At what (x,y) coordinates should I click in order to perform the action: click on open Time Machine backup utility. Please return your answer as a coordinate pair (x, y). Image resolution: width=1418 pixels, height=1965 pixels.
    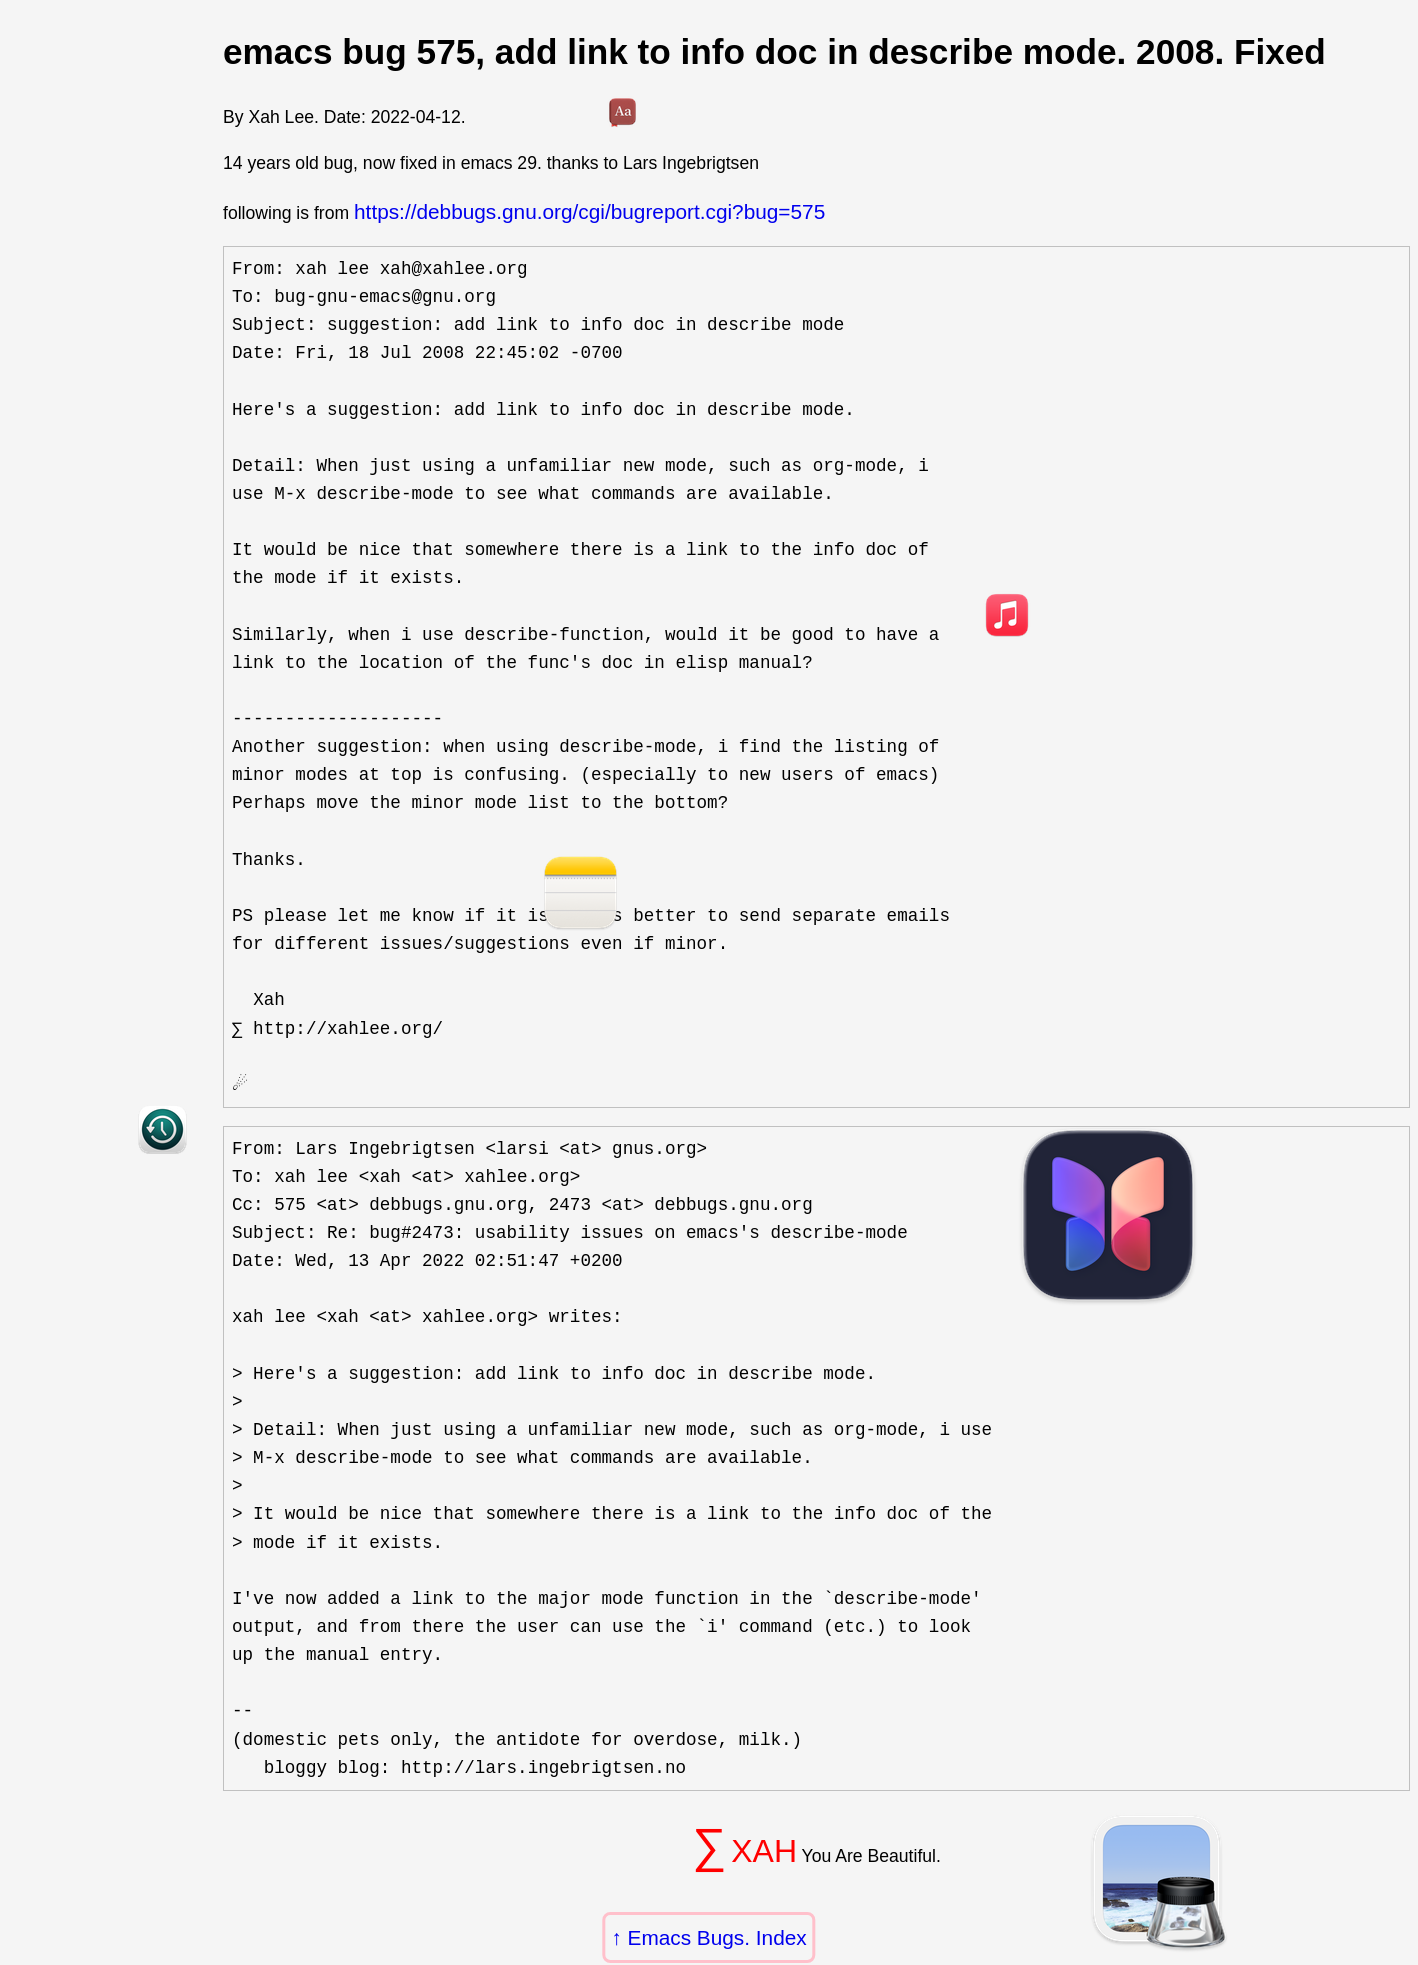
    Looking at the image, I should click on (162, 1129).